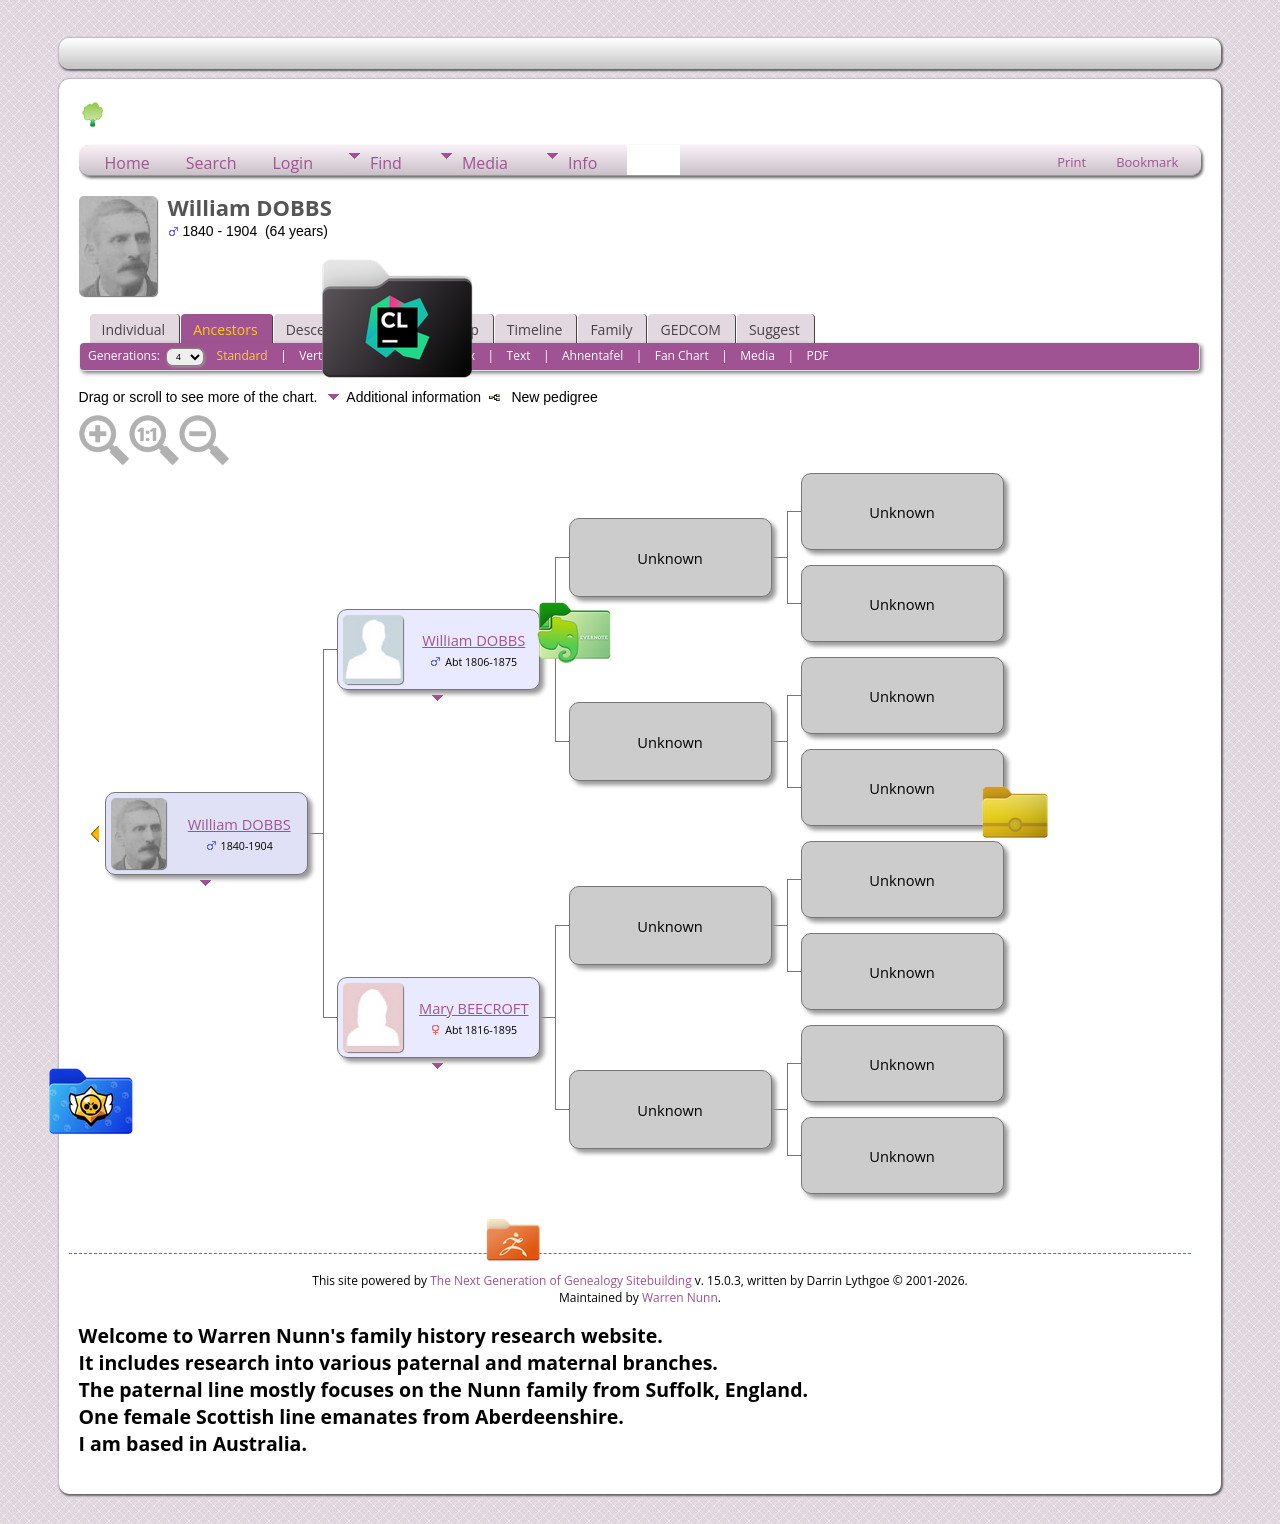 The image size is (1280, 1524). Describe the element at coordinates (513, 1241) in the screenshot. I see `open zbrush project files folder` at that location.